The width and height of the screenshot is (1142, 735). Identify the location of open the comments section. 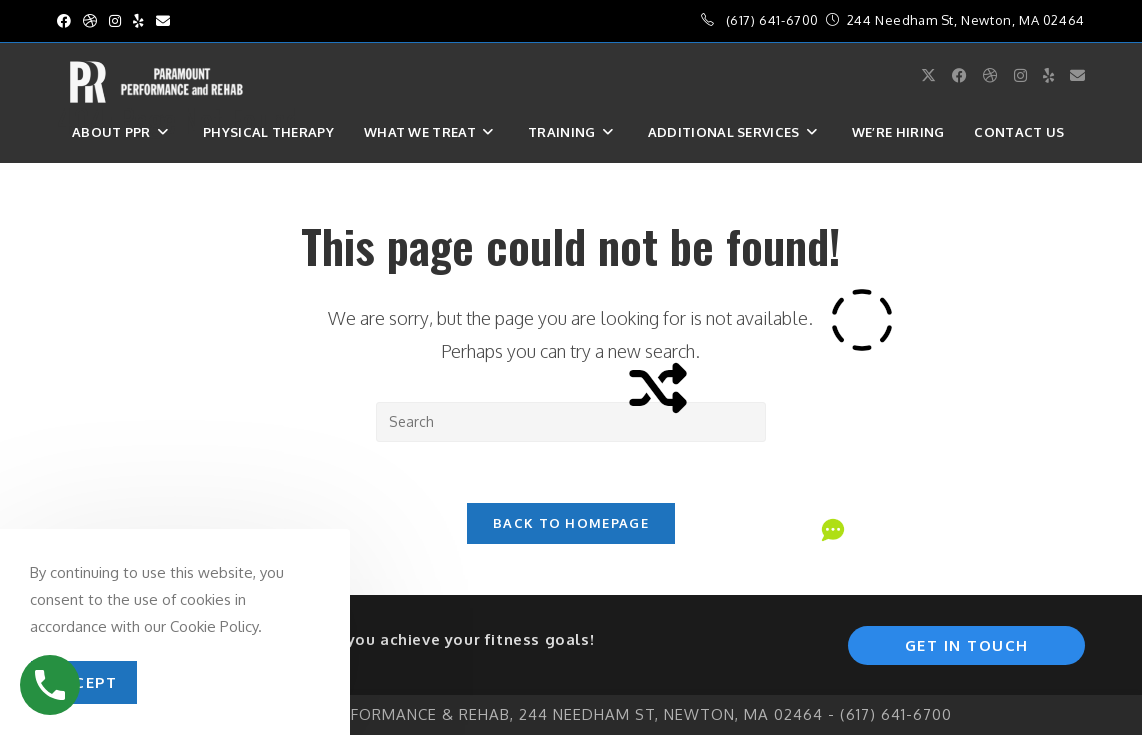
(833, 530).